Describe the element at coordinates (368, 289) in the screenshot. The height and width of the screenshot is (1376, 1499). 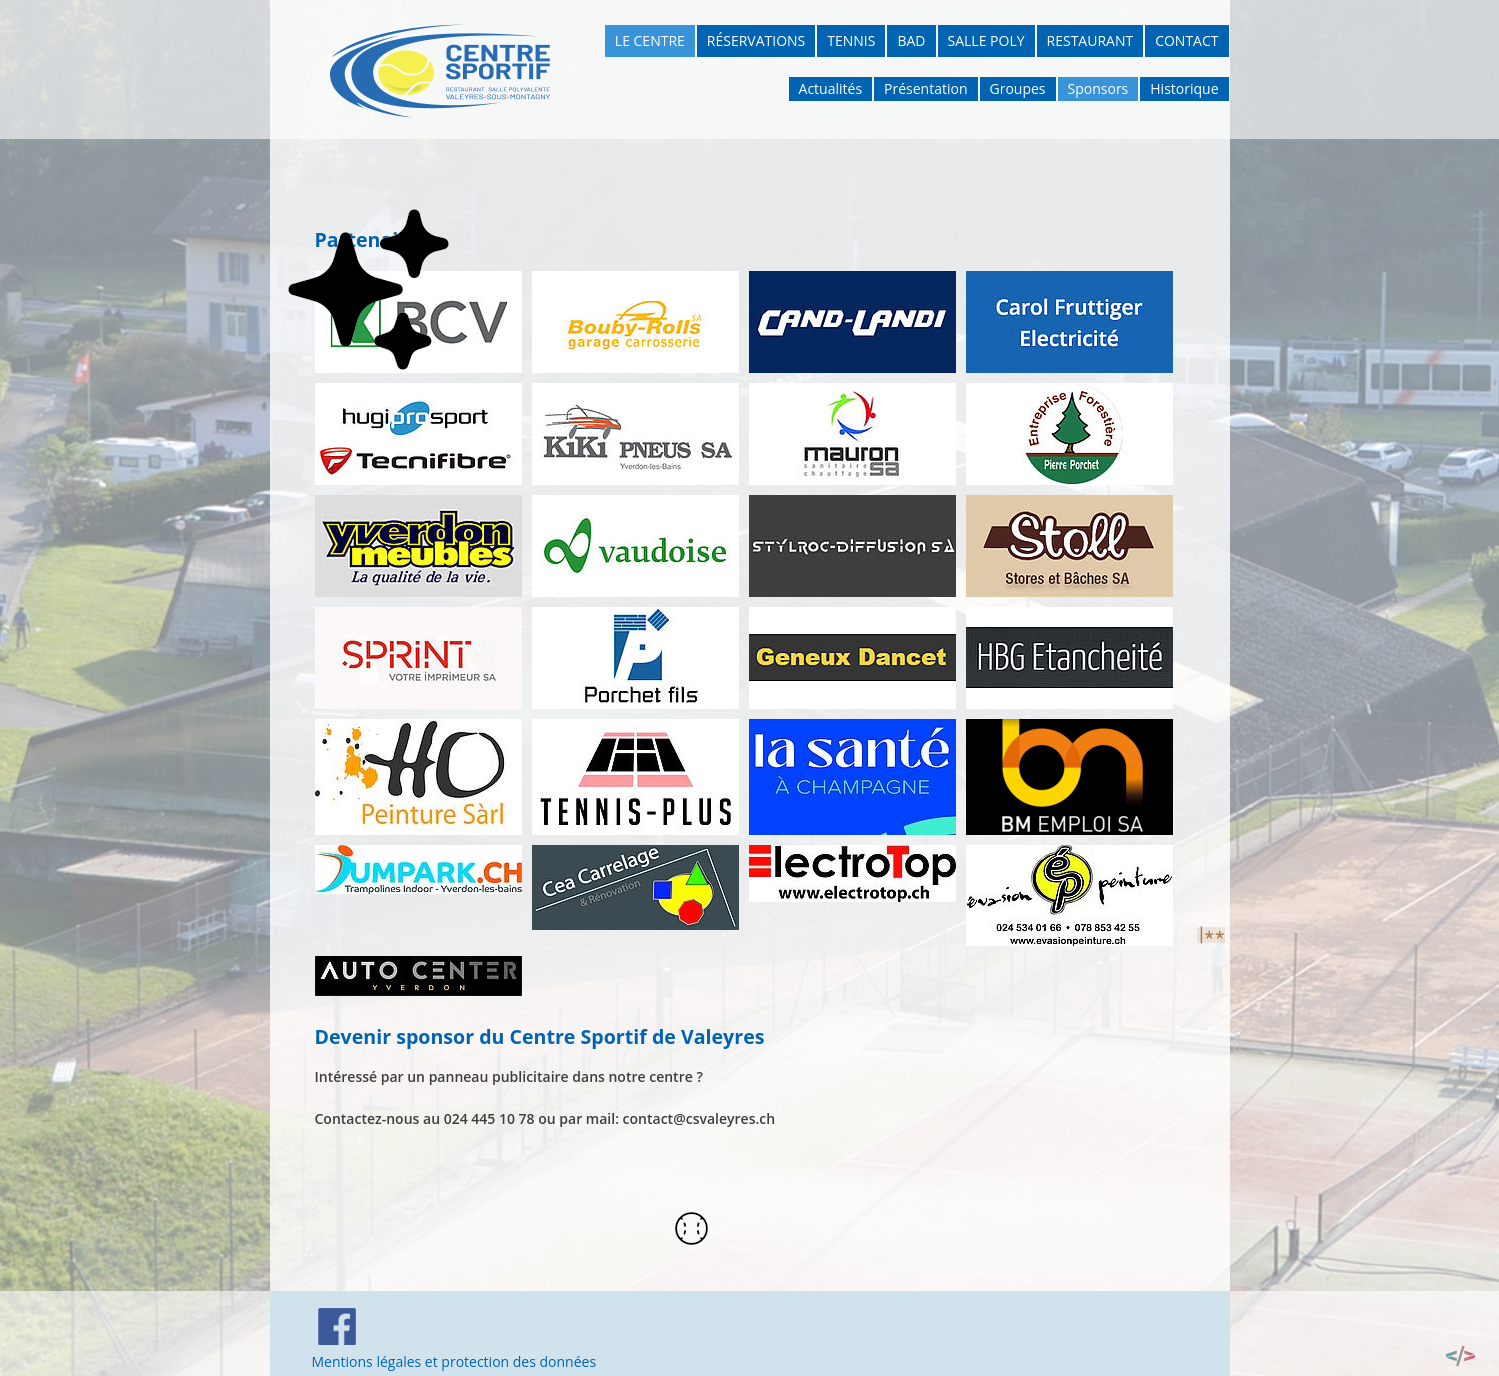
I see `indicates AI-generated or enhanced content` at that location.